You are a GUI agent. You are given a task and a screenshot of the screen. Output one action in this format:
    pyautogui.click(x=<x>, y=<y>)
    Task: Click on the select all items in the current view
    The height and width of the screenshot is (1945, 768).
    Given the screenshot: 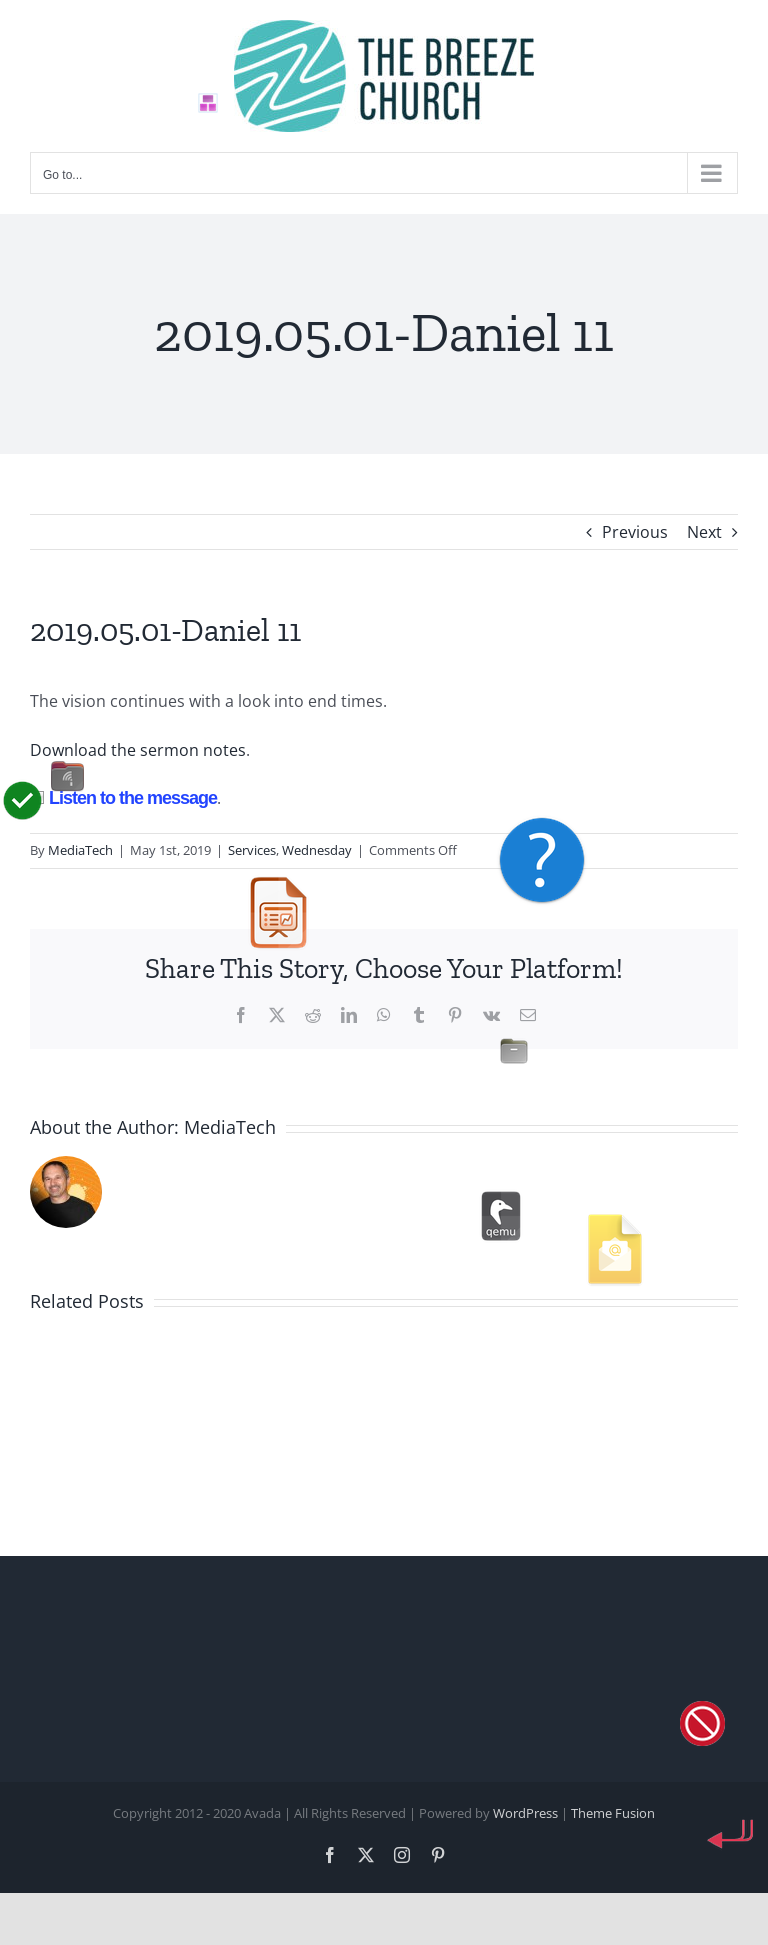 What is the action you would take?
    pyautogui.click(x=208, y=103)
    